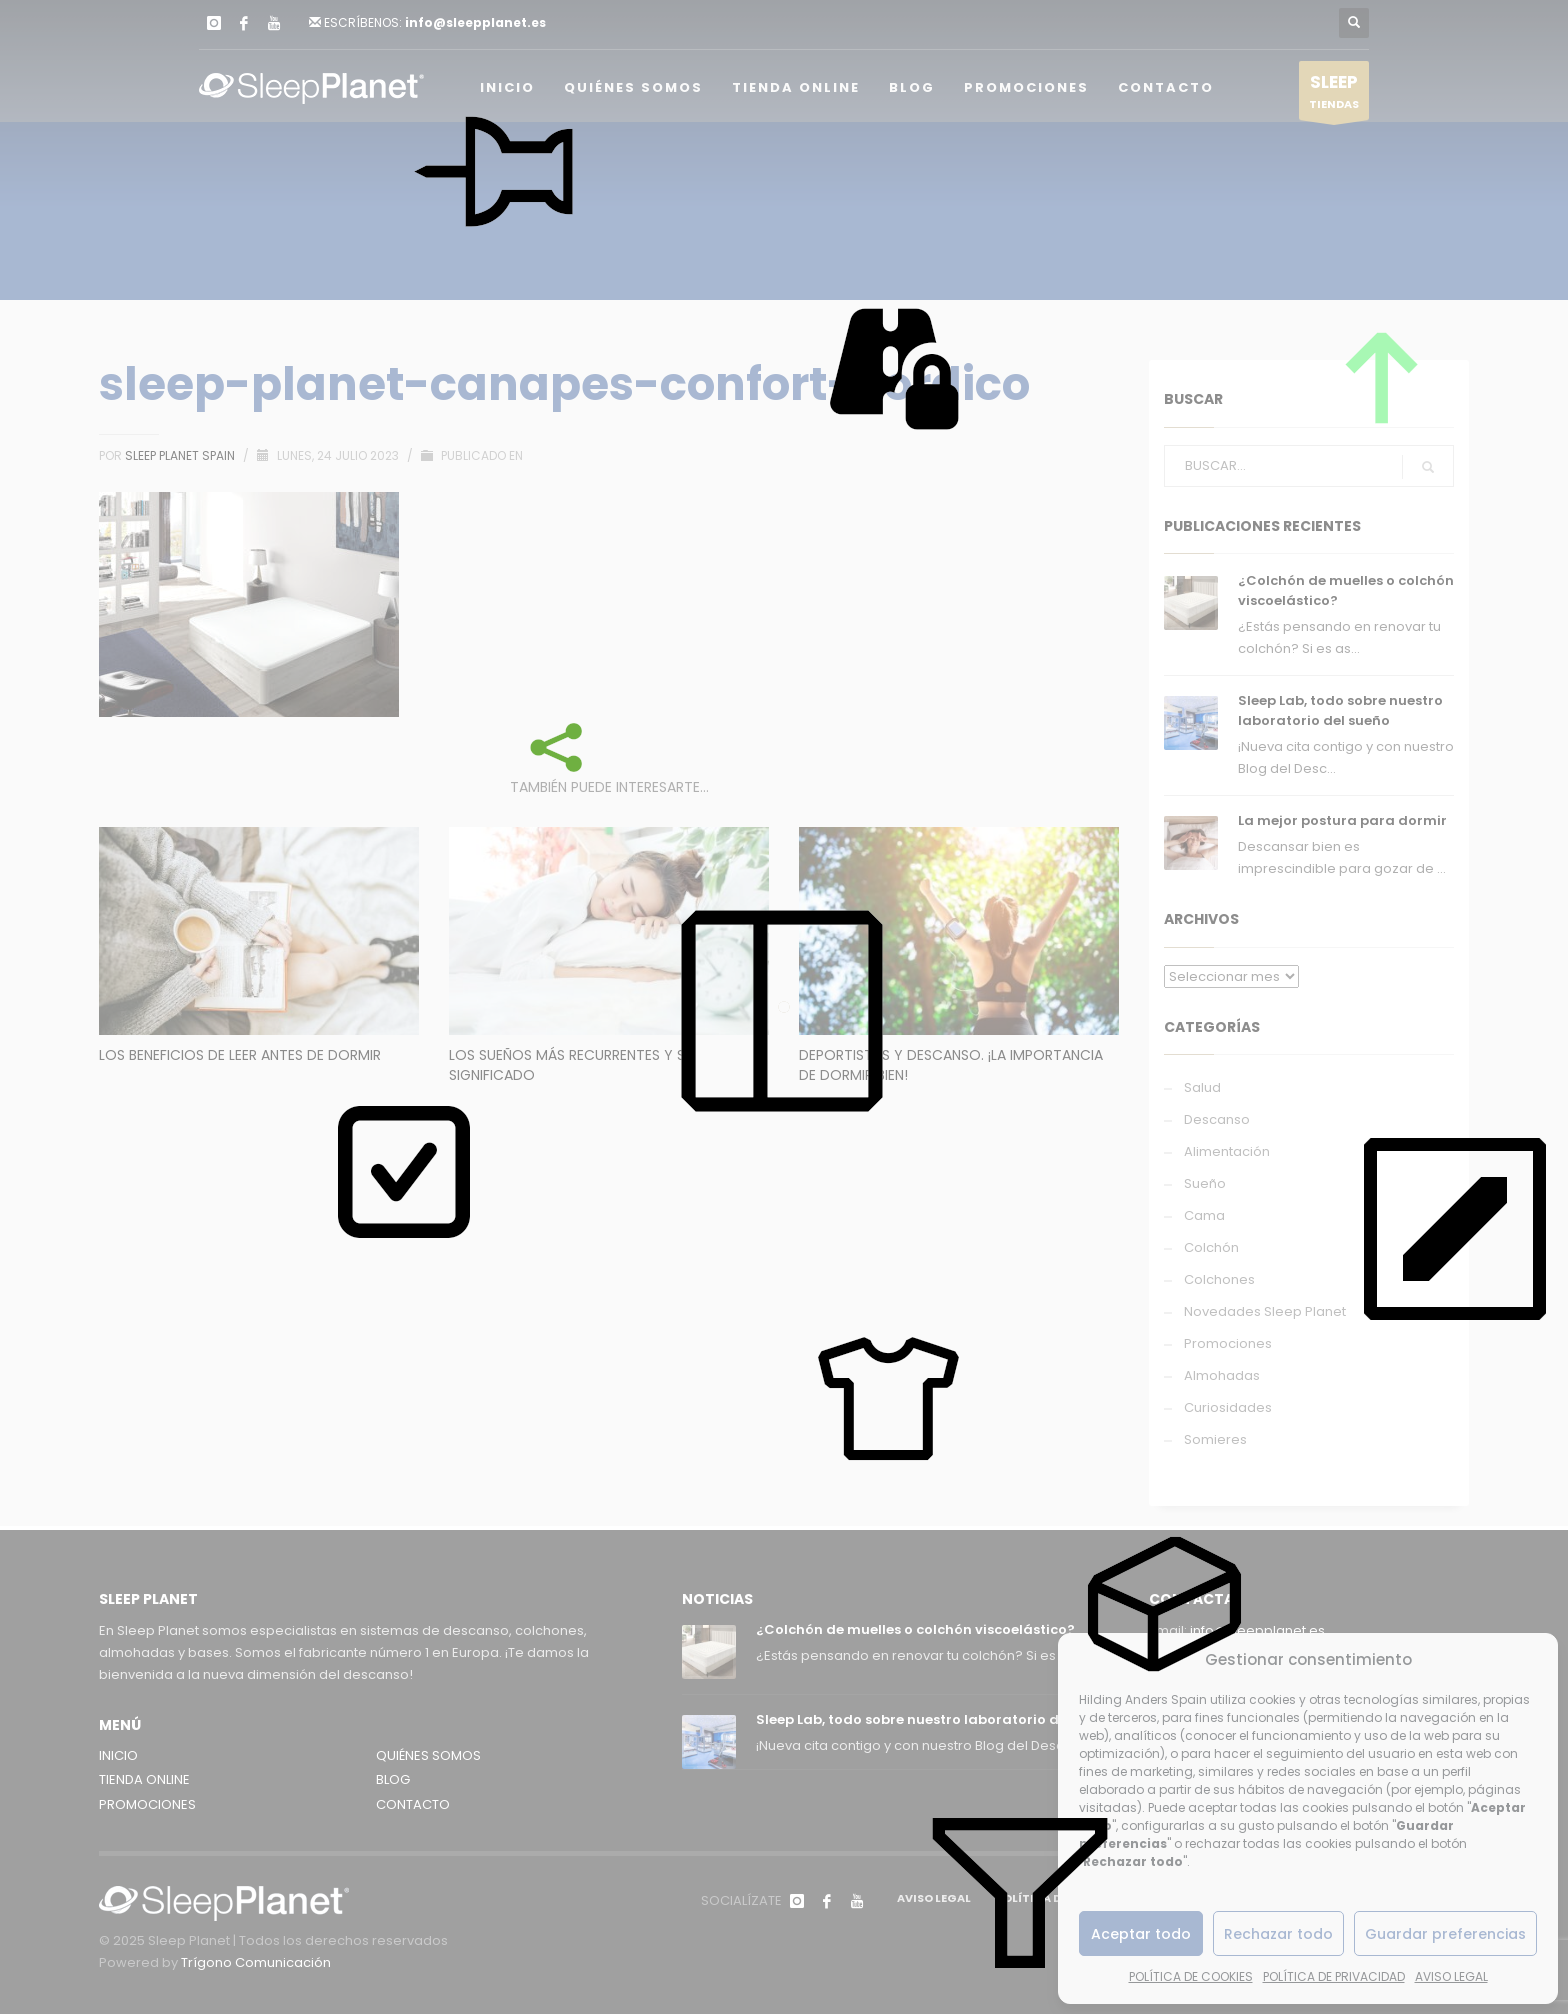 The image size is (1568, 2014). What do you see at coordinates (1164, 1602) in the screenshot?
I see `represents a field or property in code structure` at bounding box center [1164, 1602].